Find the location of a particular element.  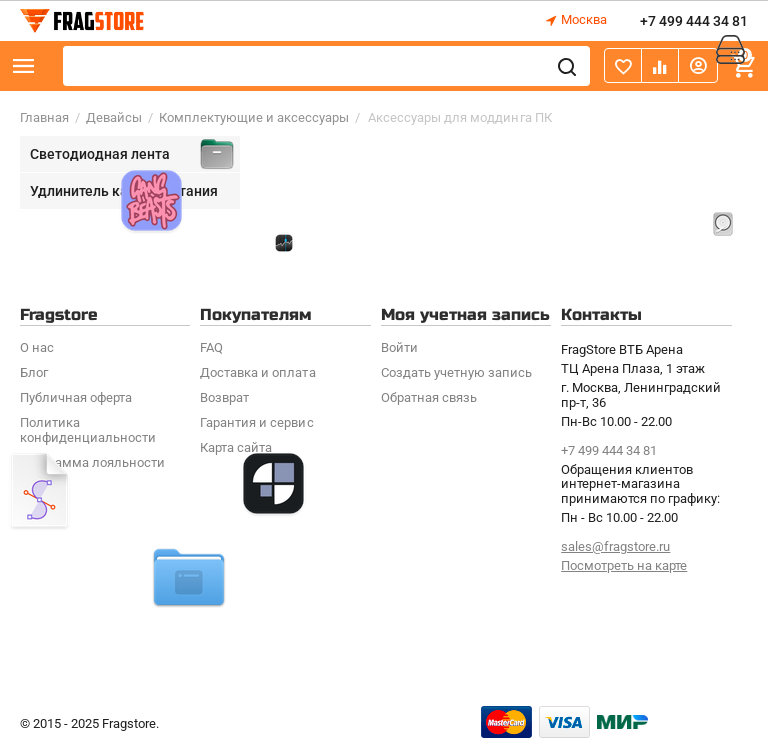

an SVG image file is located at coordinates (39, 491).